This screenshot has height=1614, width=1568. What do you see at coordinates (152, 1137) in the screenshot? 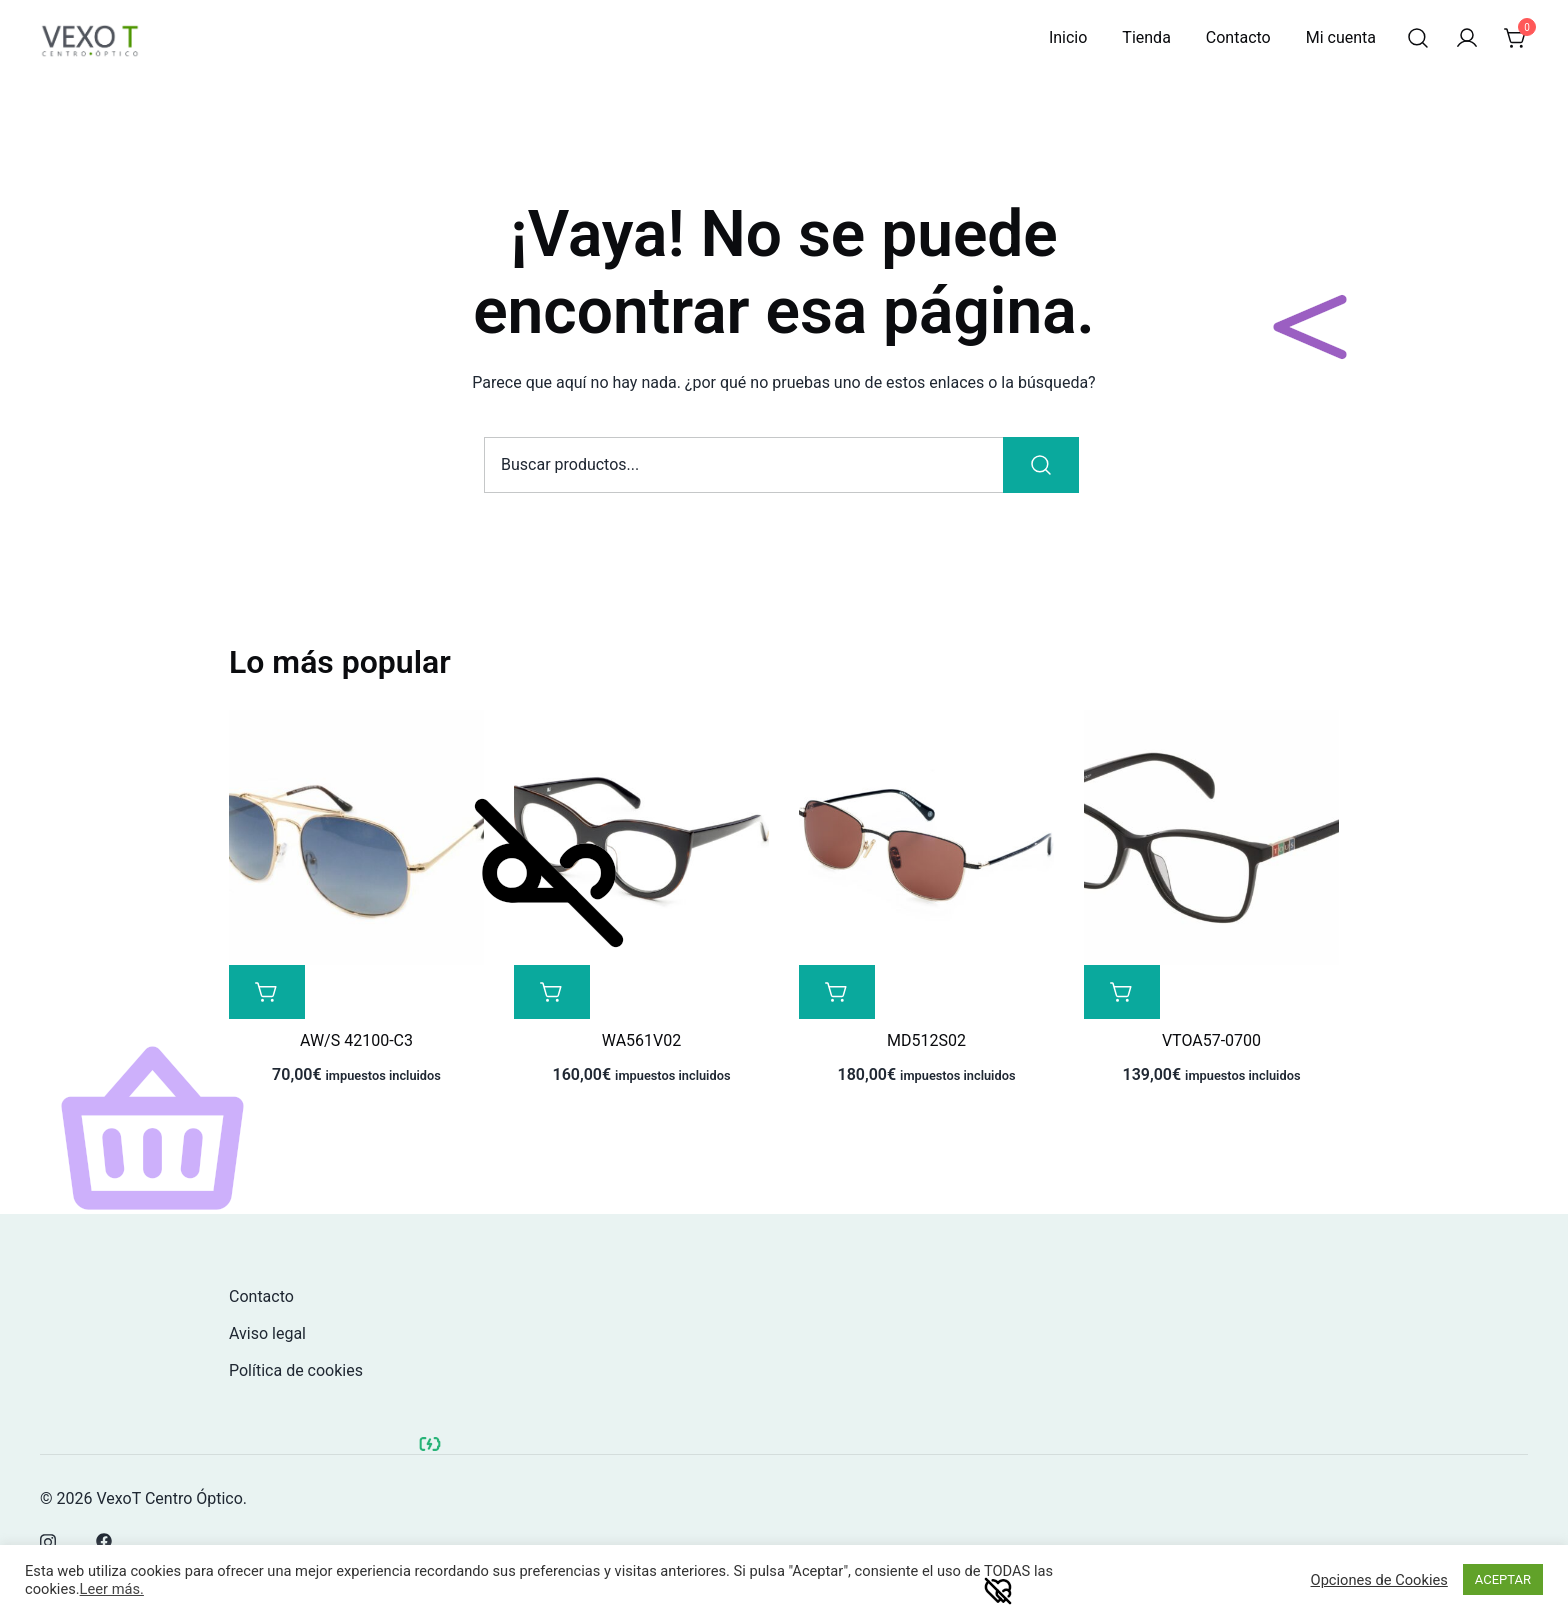
I see `view your shopping basket` at bounding box center [152, 1137].